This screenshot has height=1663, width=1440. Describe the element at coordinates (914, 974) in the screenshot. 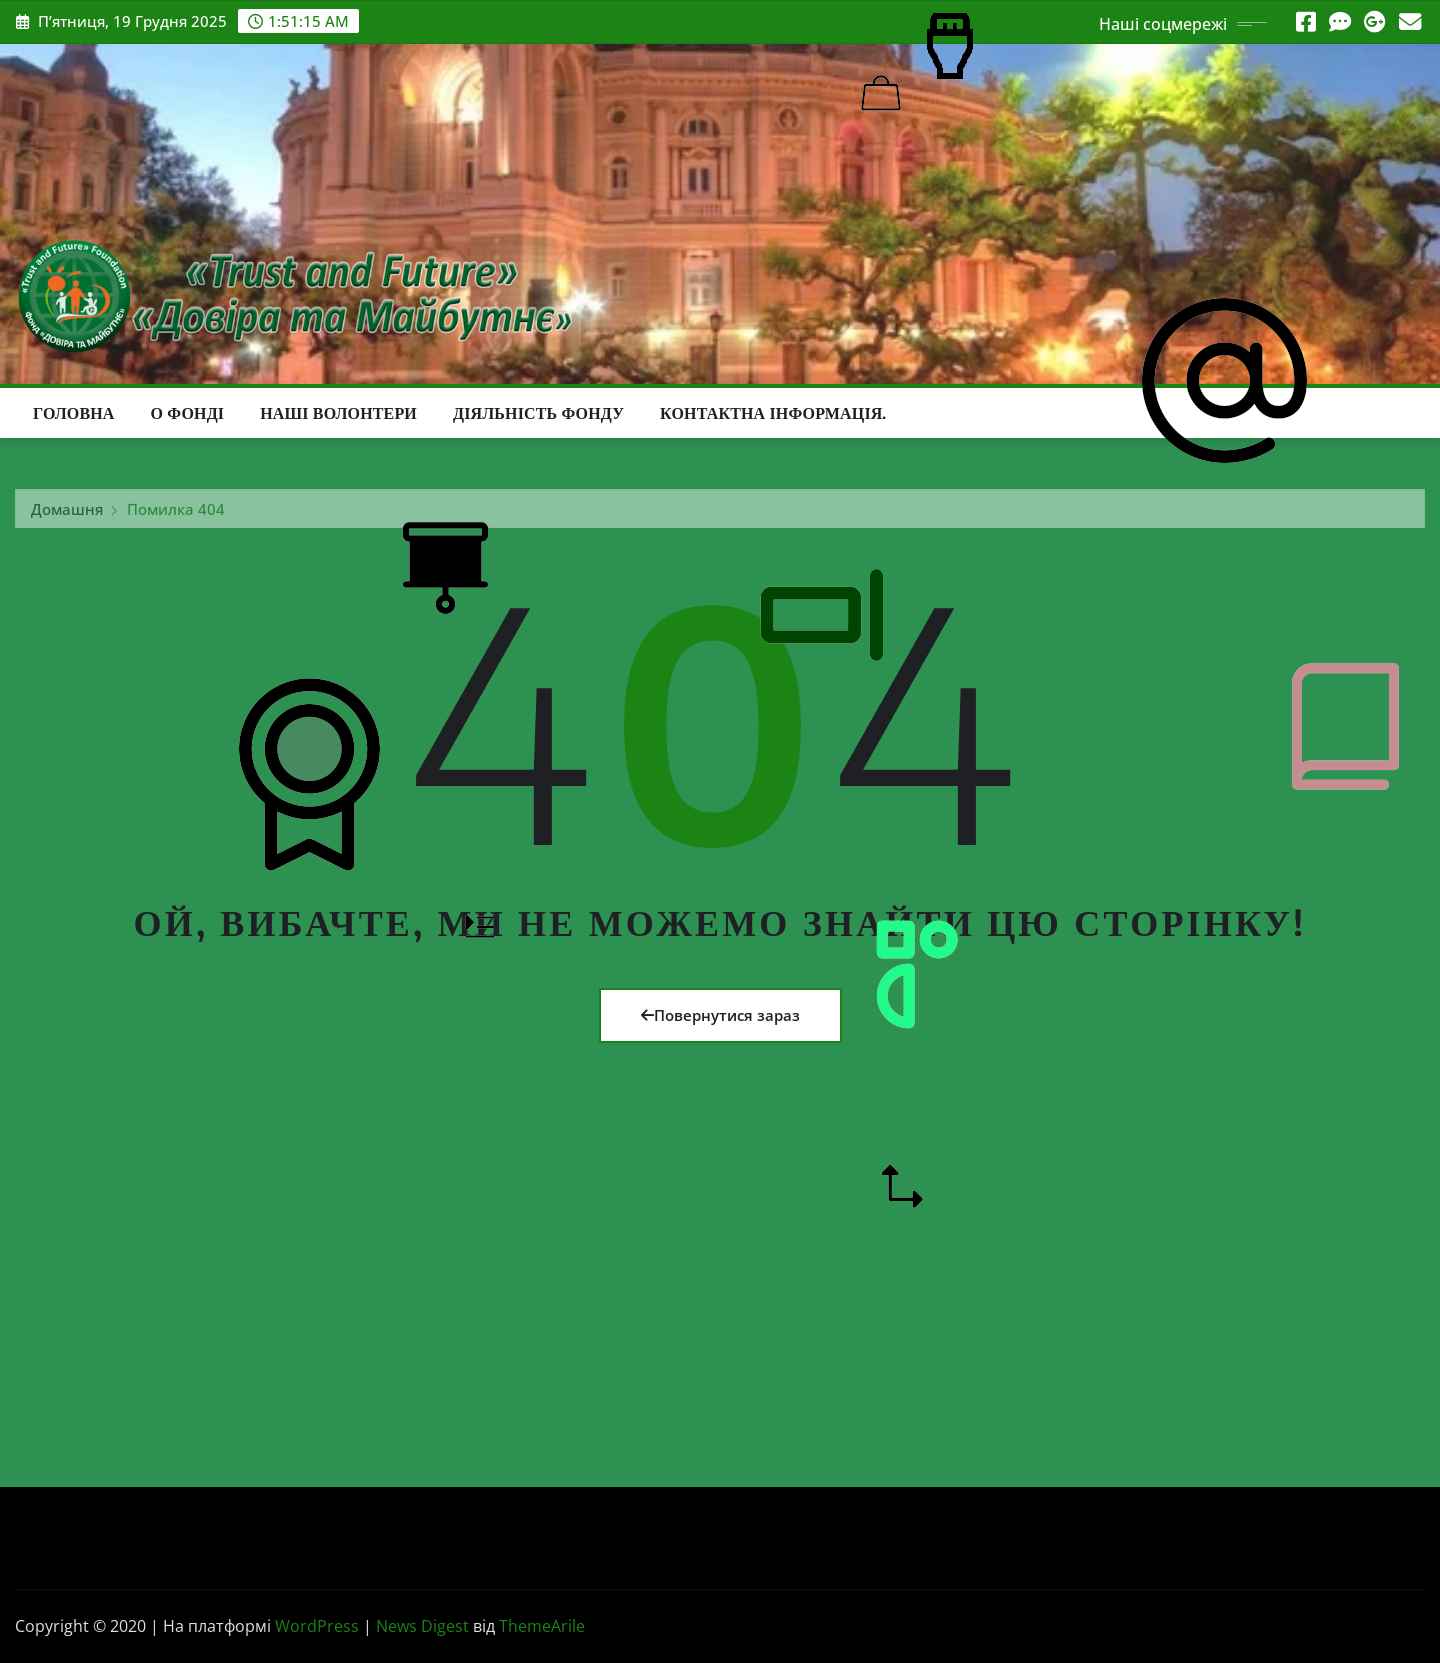

I see `radix ui component library logo` at that location.